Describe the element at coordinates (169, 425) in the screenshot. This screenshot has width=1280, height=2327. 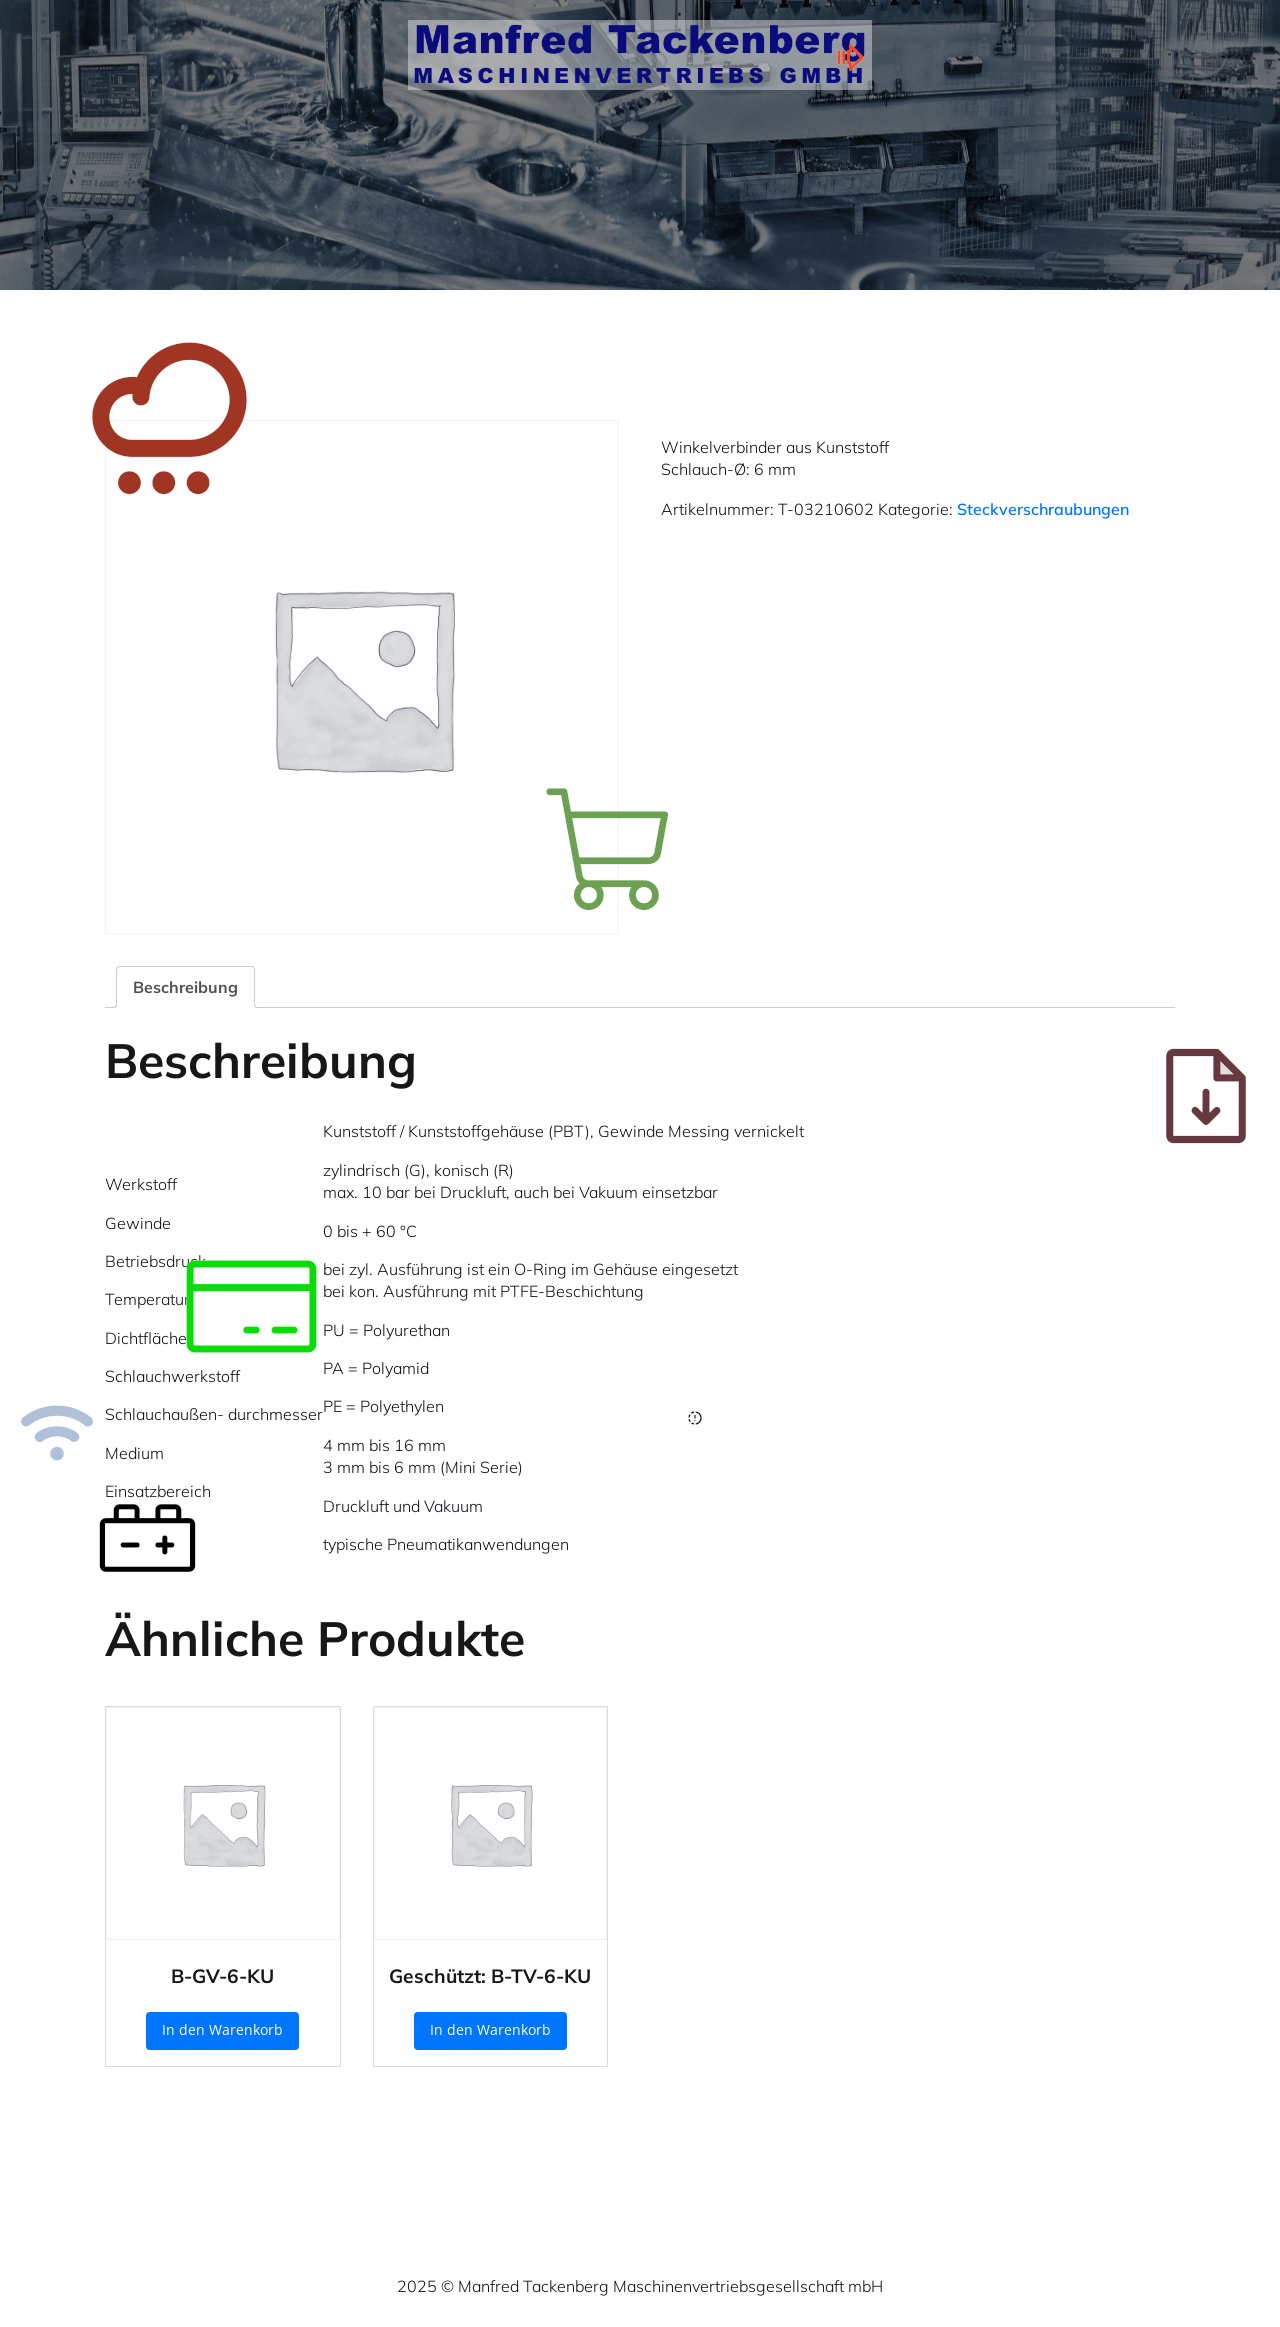
I see `indicates snowy weather conditions` at that location.